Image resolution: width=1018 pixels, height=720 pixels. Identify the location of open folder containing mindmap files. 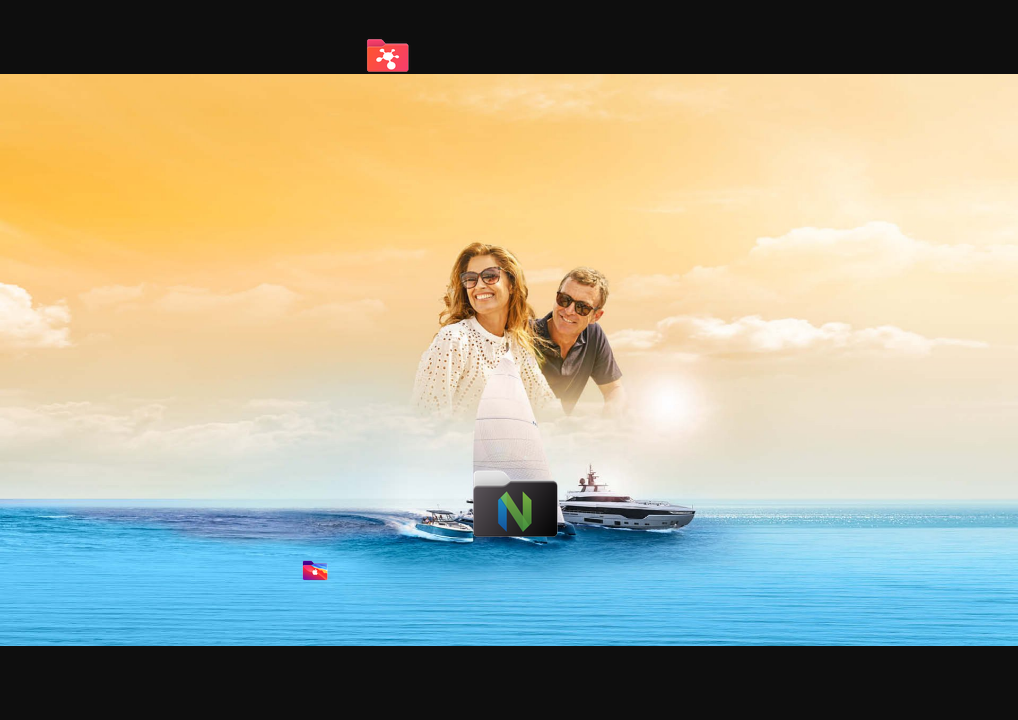
(387, 56).